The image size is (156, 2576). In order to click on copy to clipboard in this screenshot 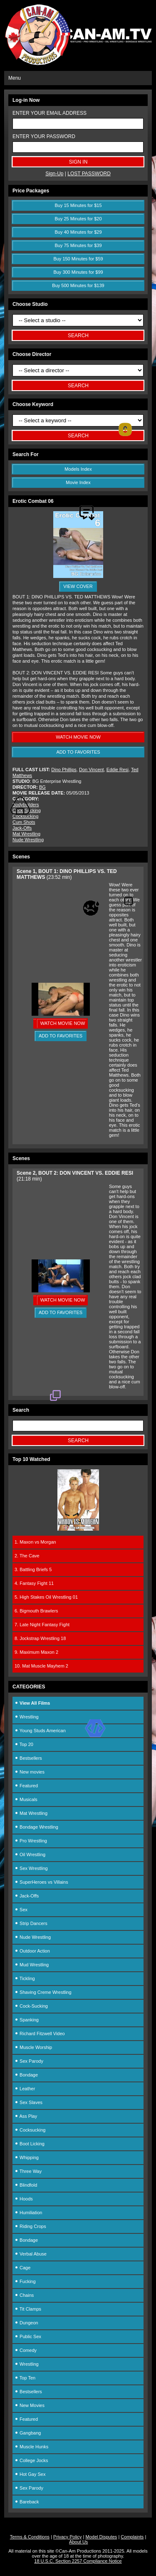, I will do `click(55, 1395)`.